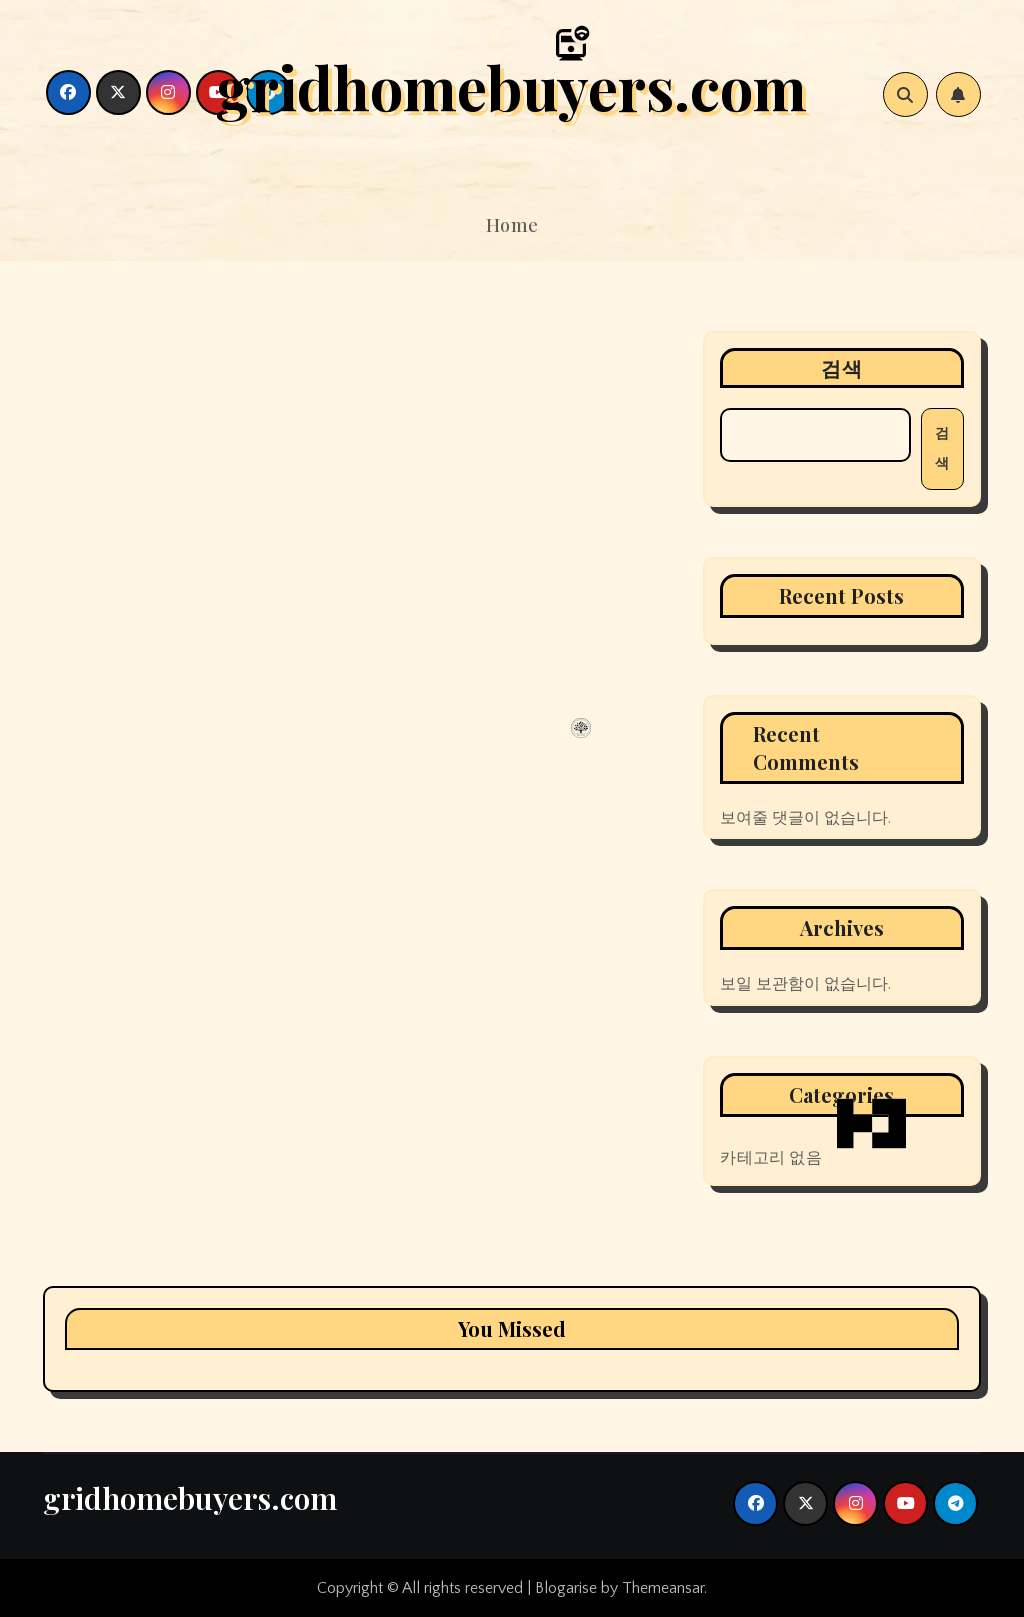 The width and height of the screenshot is (1024, 1617). I want to click on visit the Interaction Design Foundation website, so click(581, 728).